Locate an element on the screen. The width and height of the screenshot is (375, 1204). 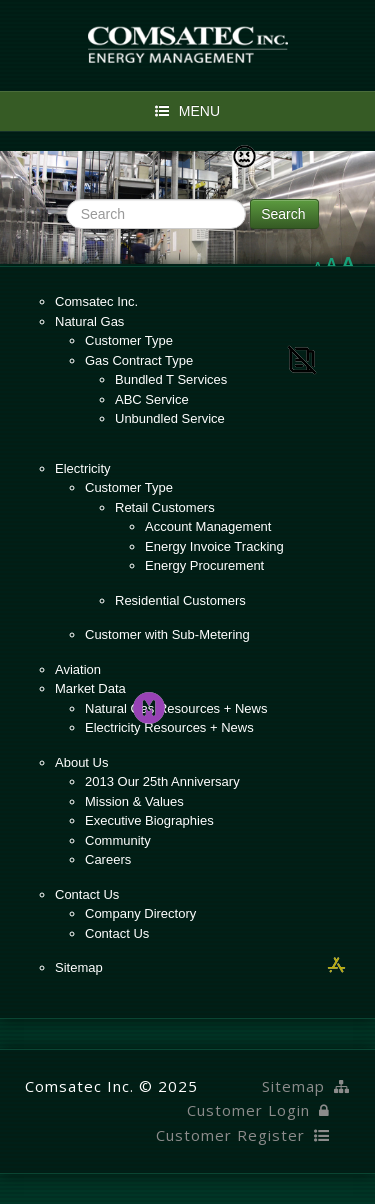
metro or subway transit indicator is located at coordinates (149, 708).